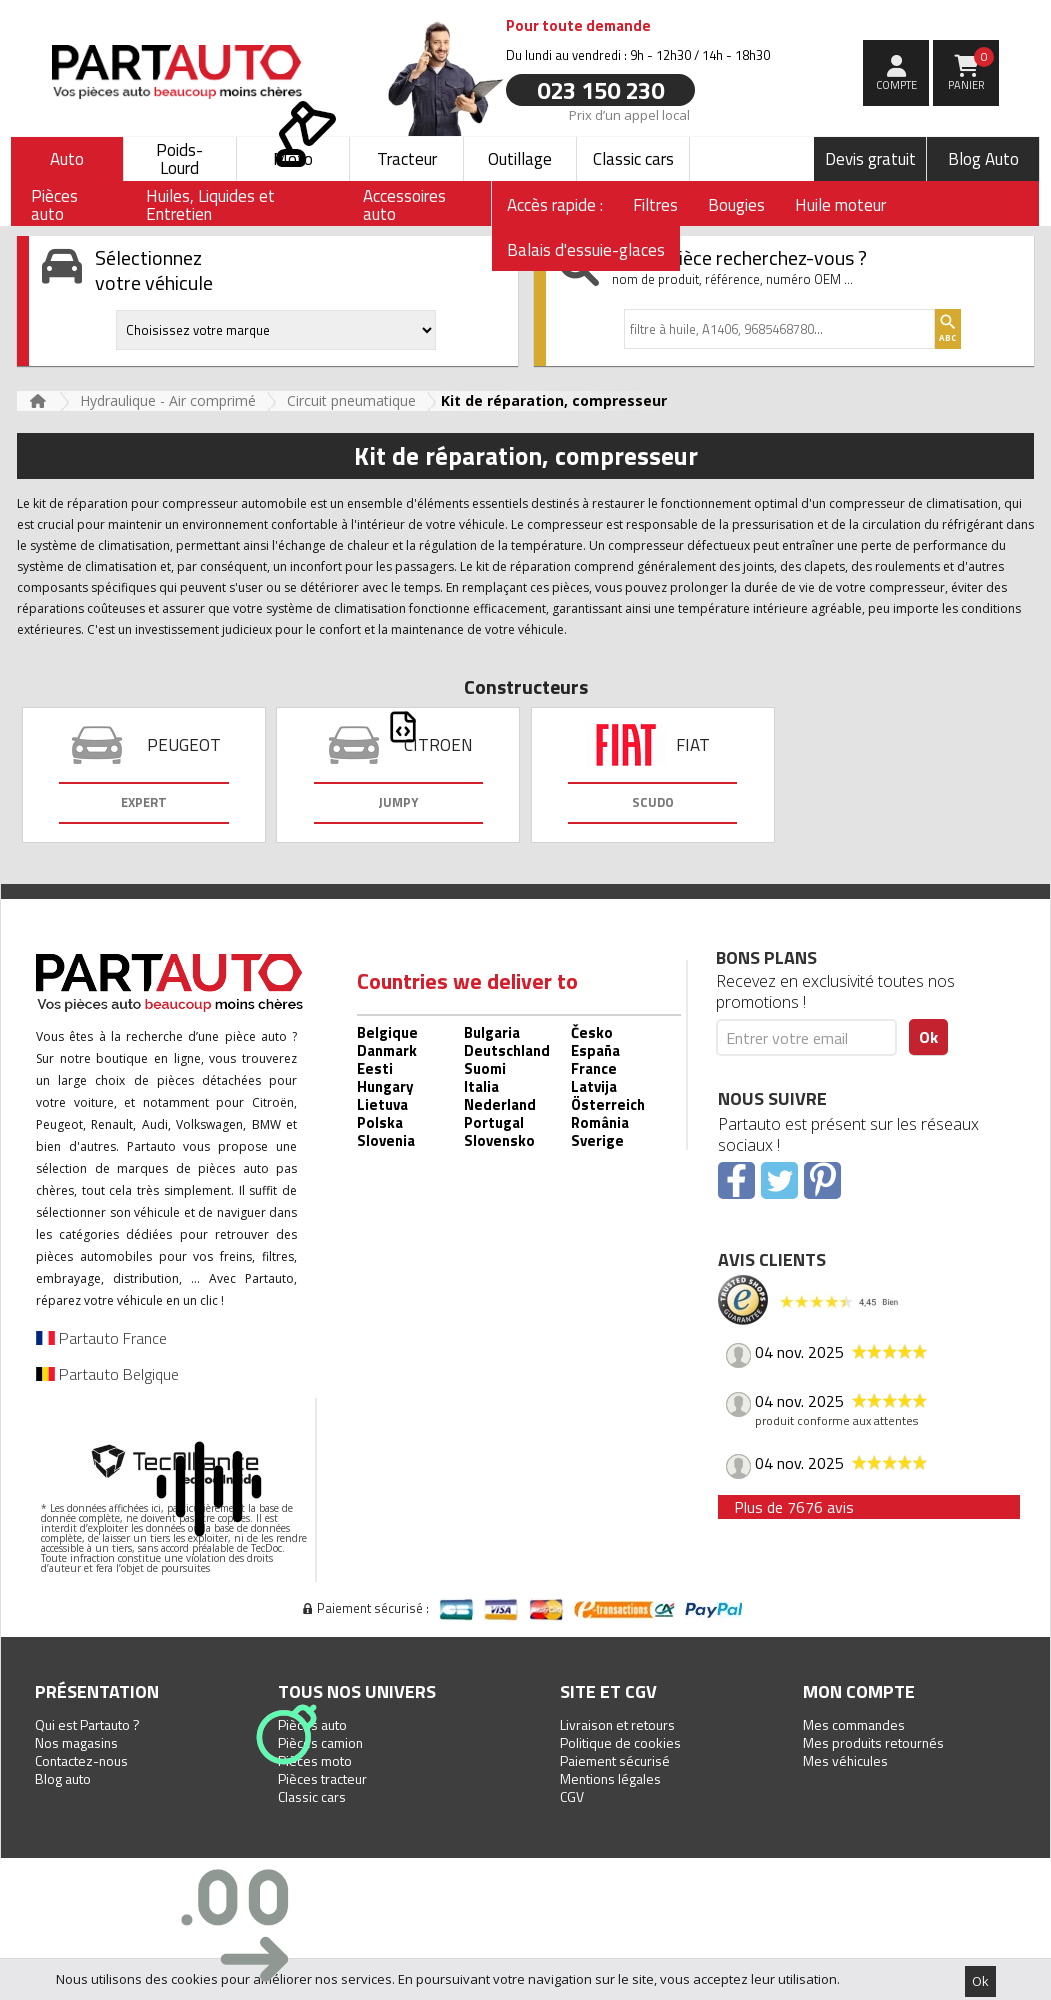 The height and width of the screenshot is (2000, 1051). I want to click on audio playback or sound visualization, so click(209, 1489).